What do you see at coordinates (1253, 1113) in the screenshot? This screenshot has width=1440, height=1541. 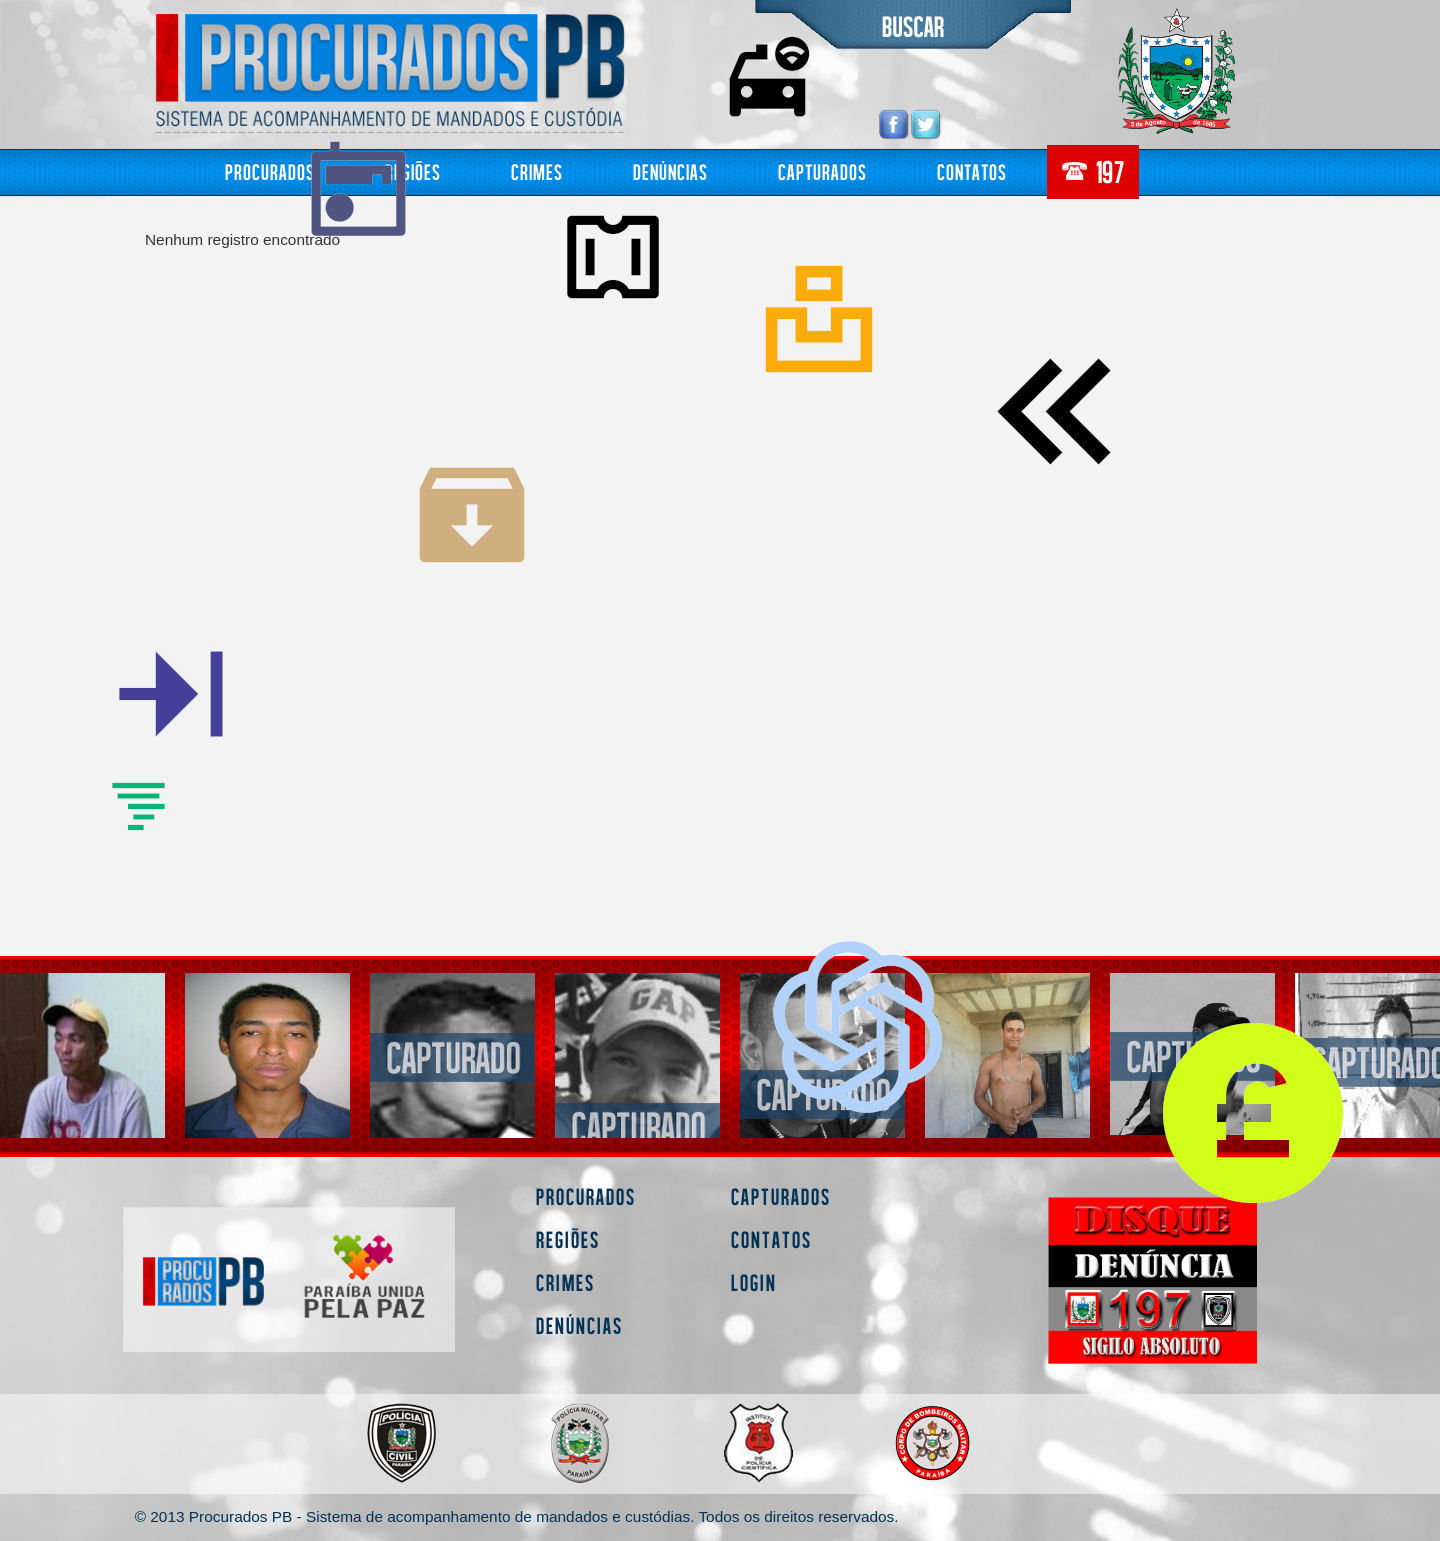 I see `view balance in british pounds` at bounding box center [1253, 1113].